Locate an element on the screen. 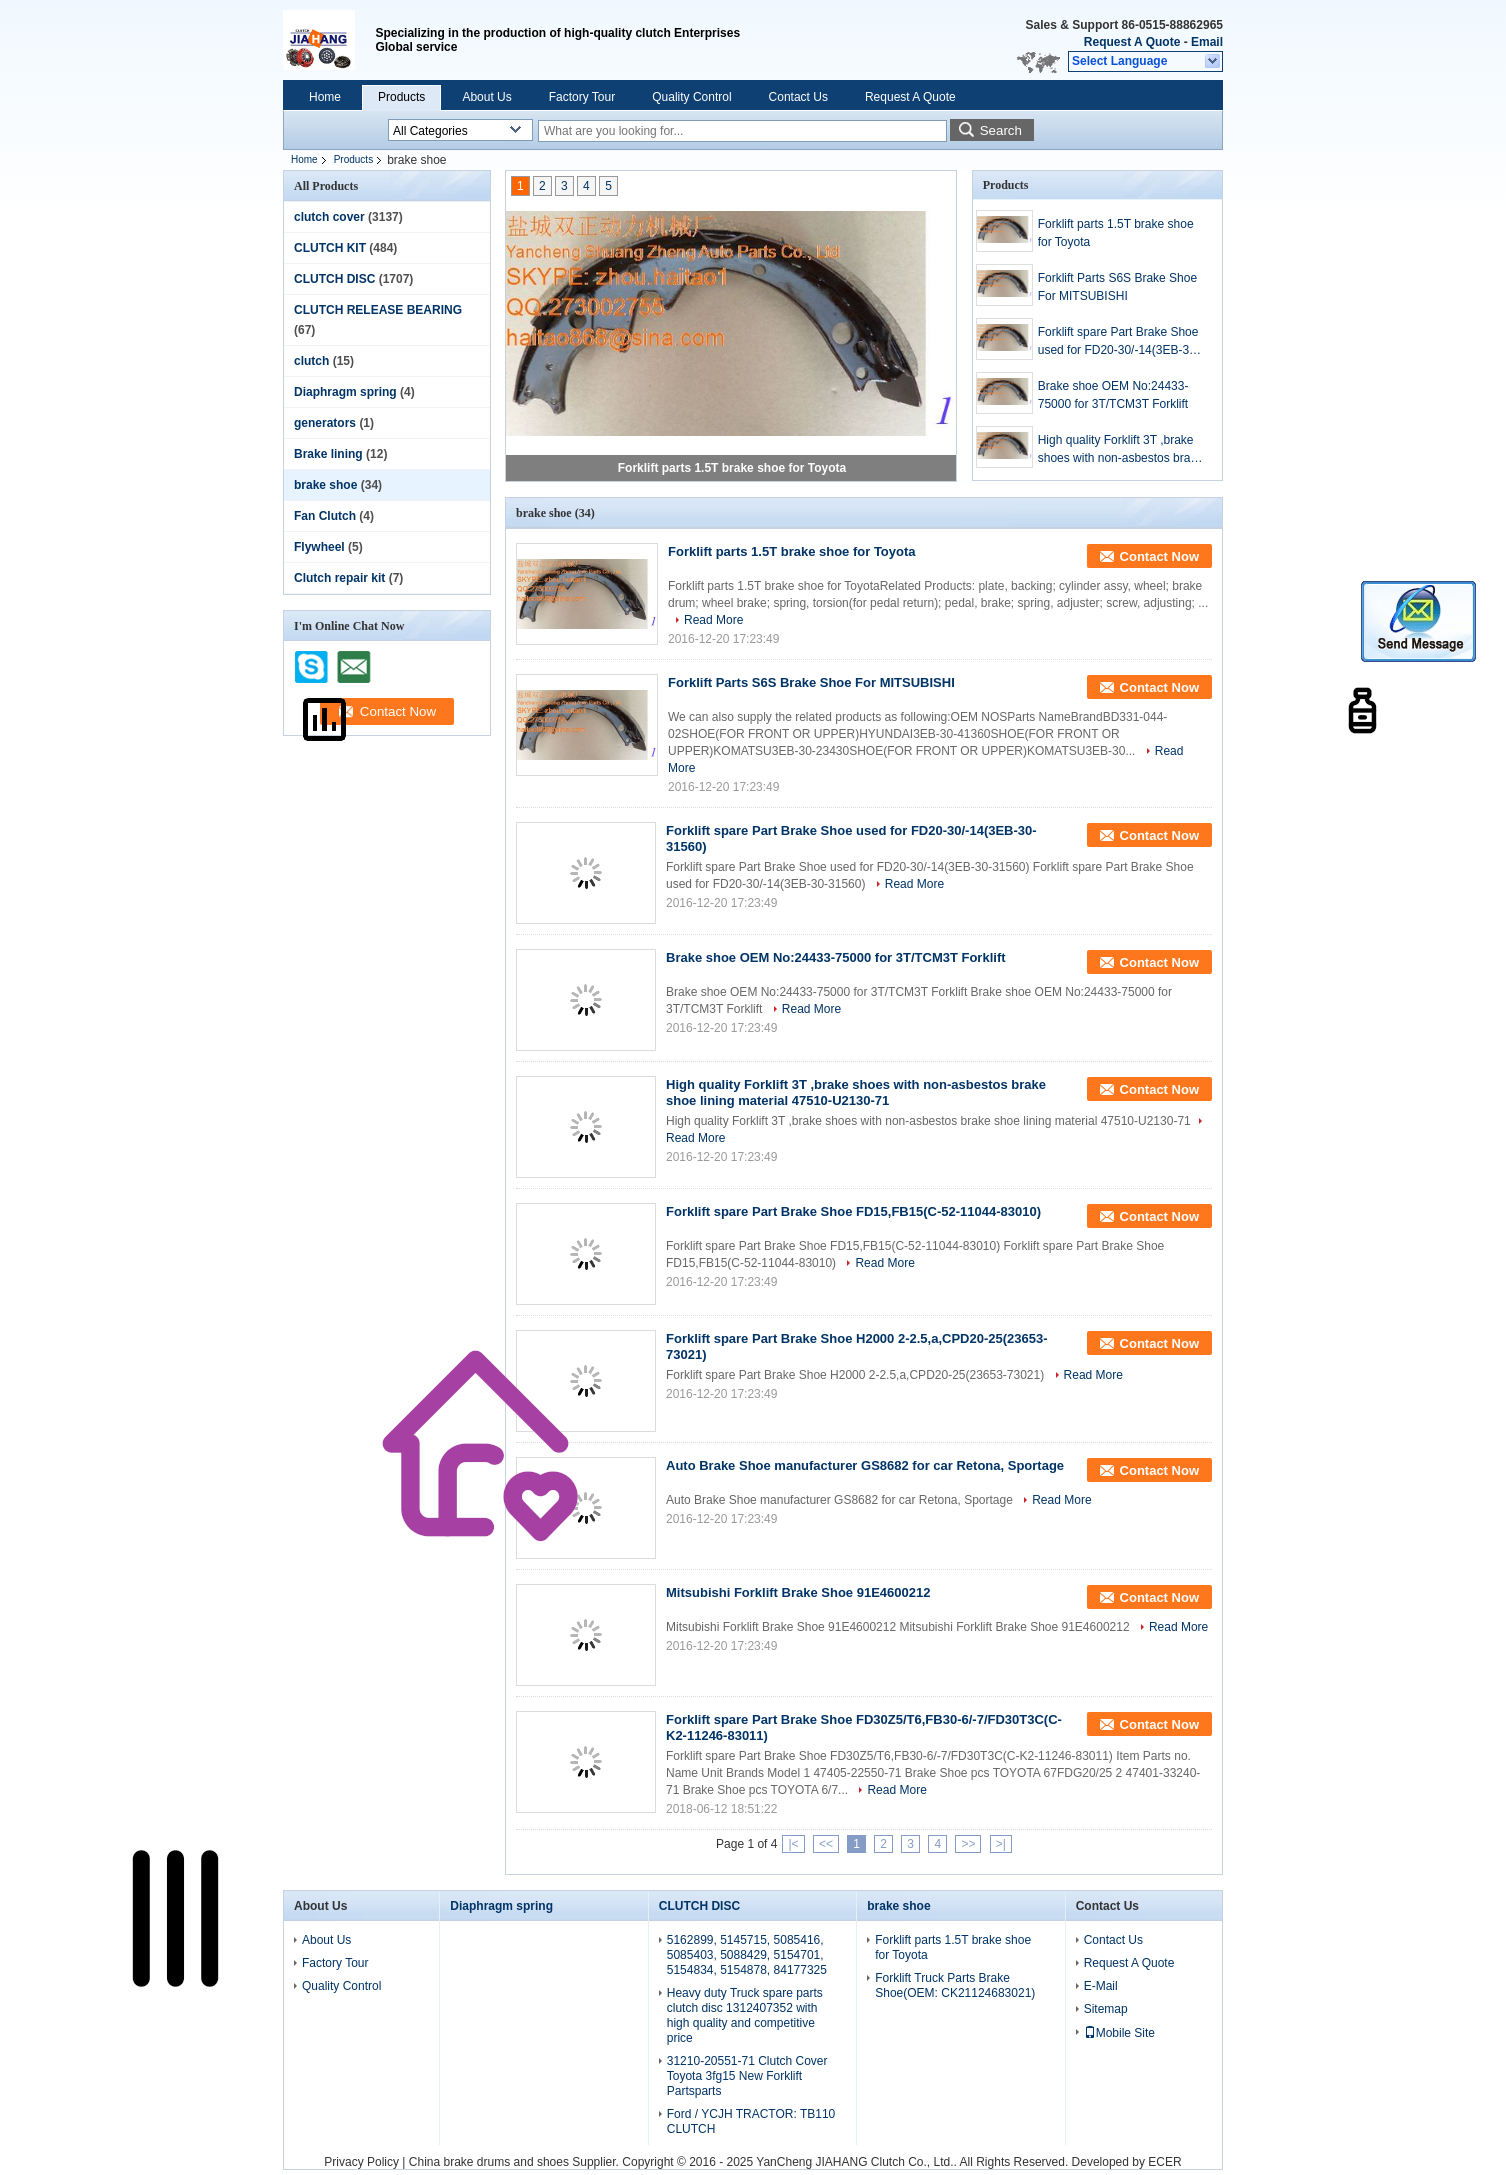 Image resolution: width=1506 pixels, height=2175 pixels. indicates a count of three is located at coordinates (175, 1918).